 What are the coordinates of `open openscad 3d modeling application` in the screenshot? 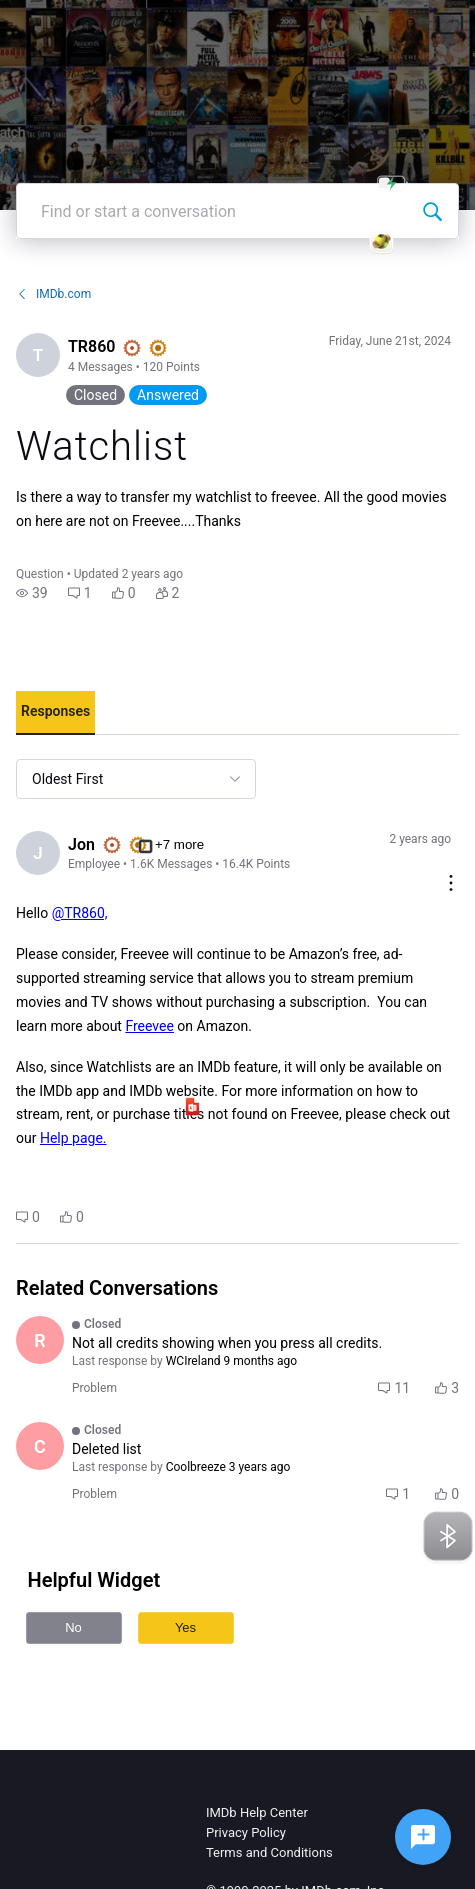 It's located at (381, 241).